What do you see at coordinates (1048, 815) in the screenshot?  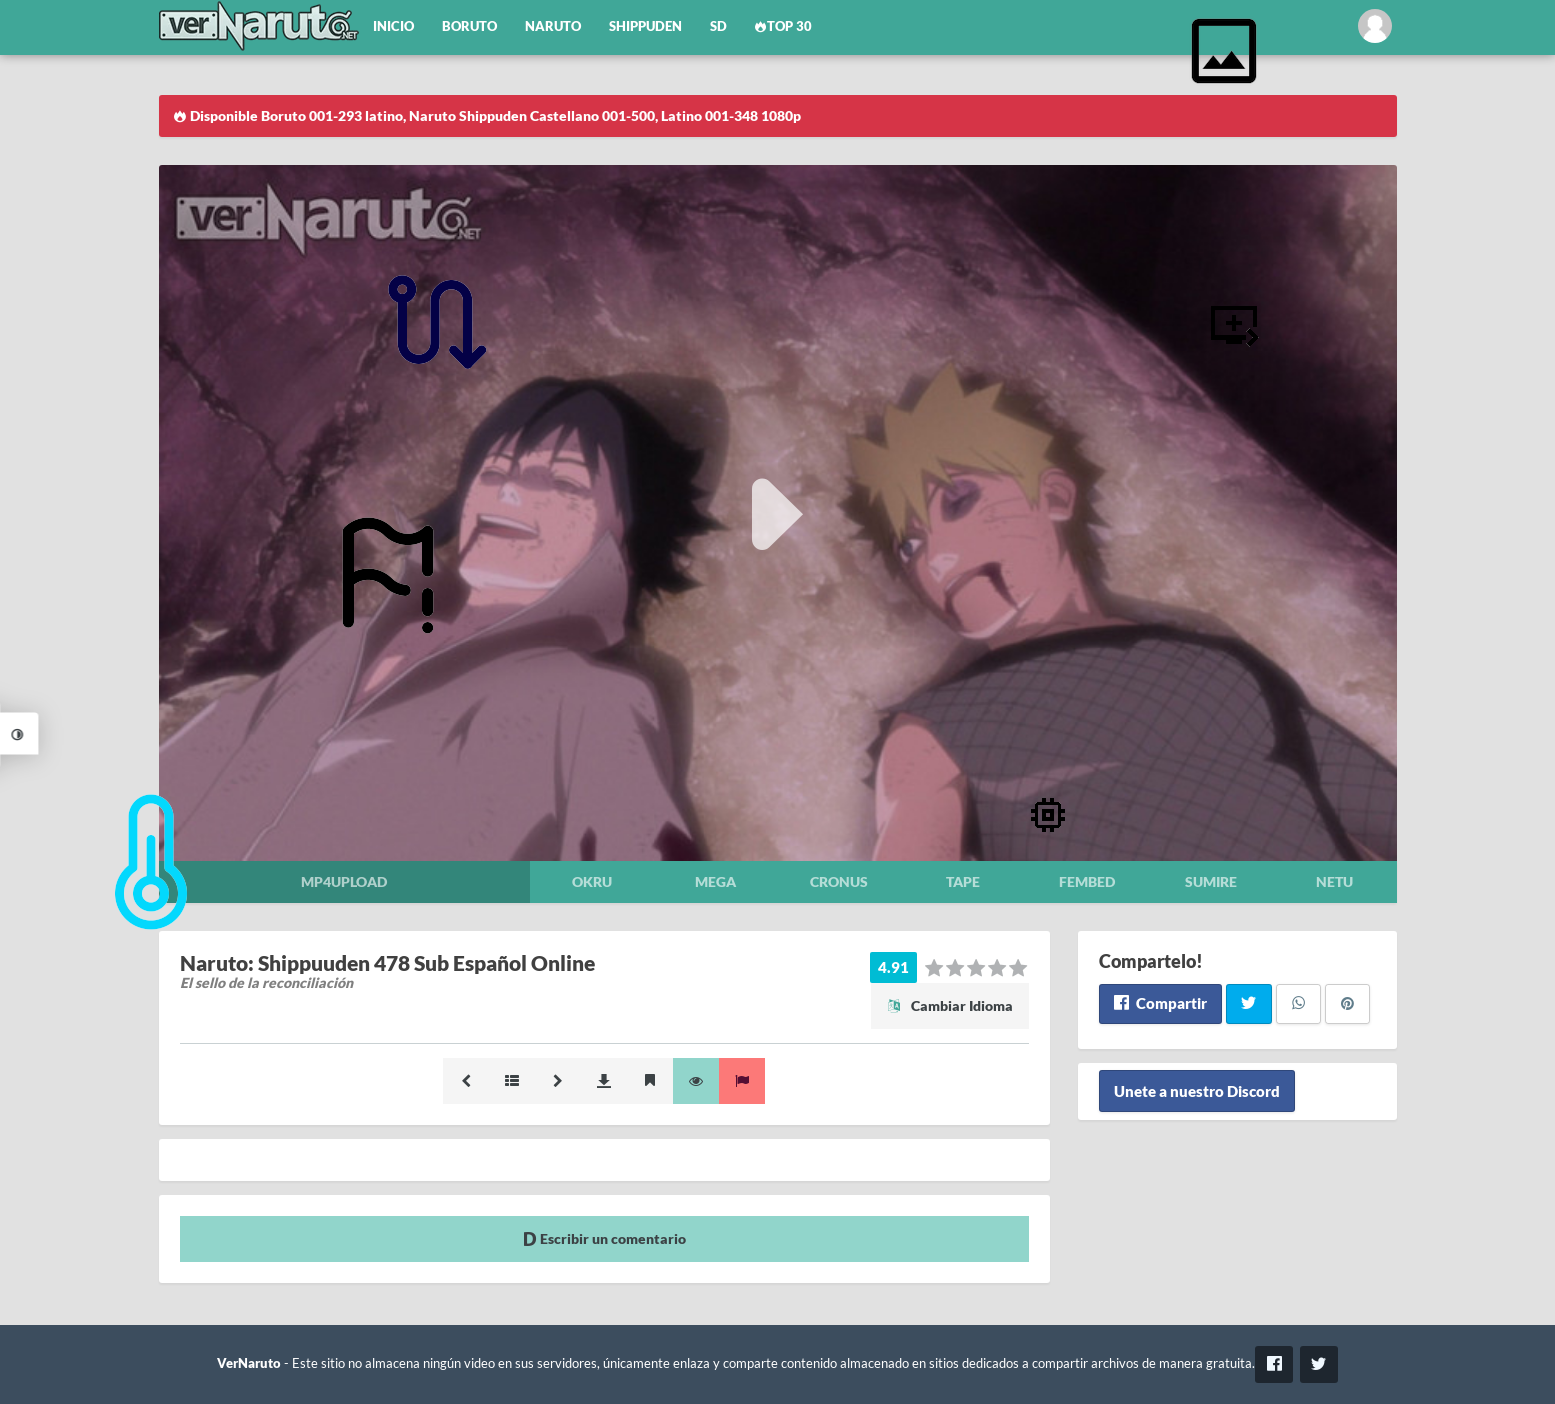 I see `view device memory or storage info` at bounding box center [1048, 815].